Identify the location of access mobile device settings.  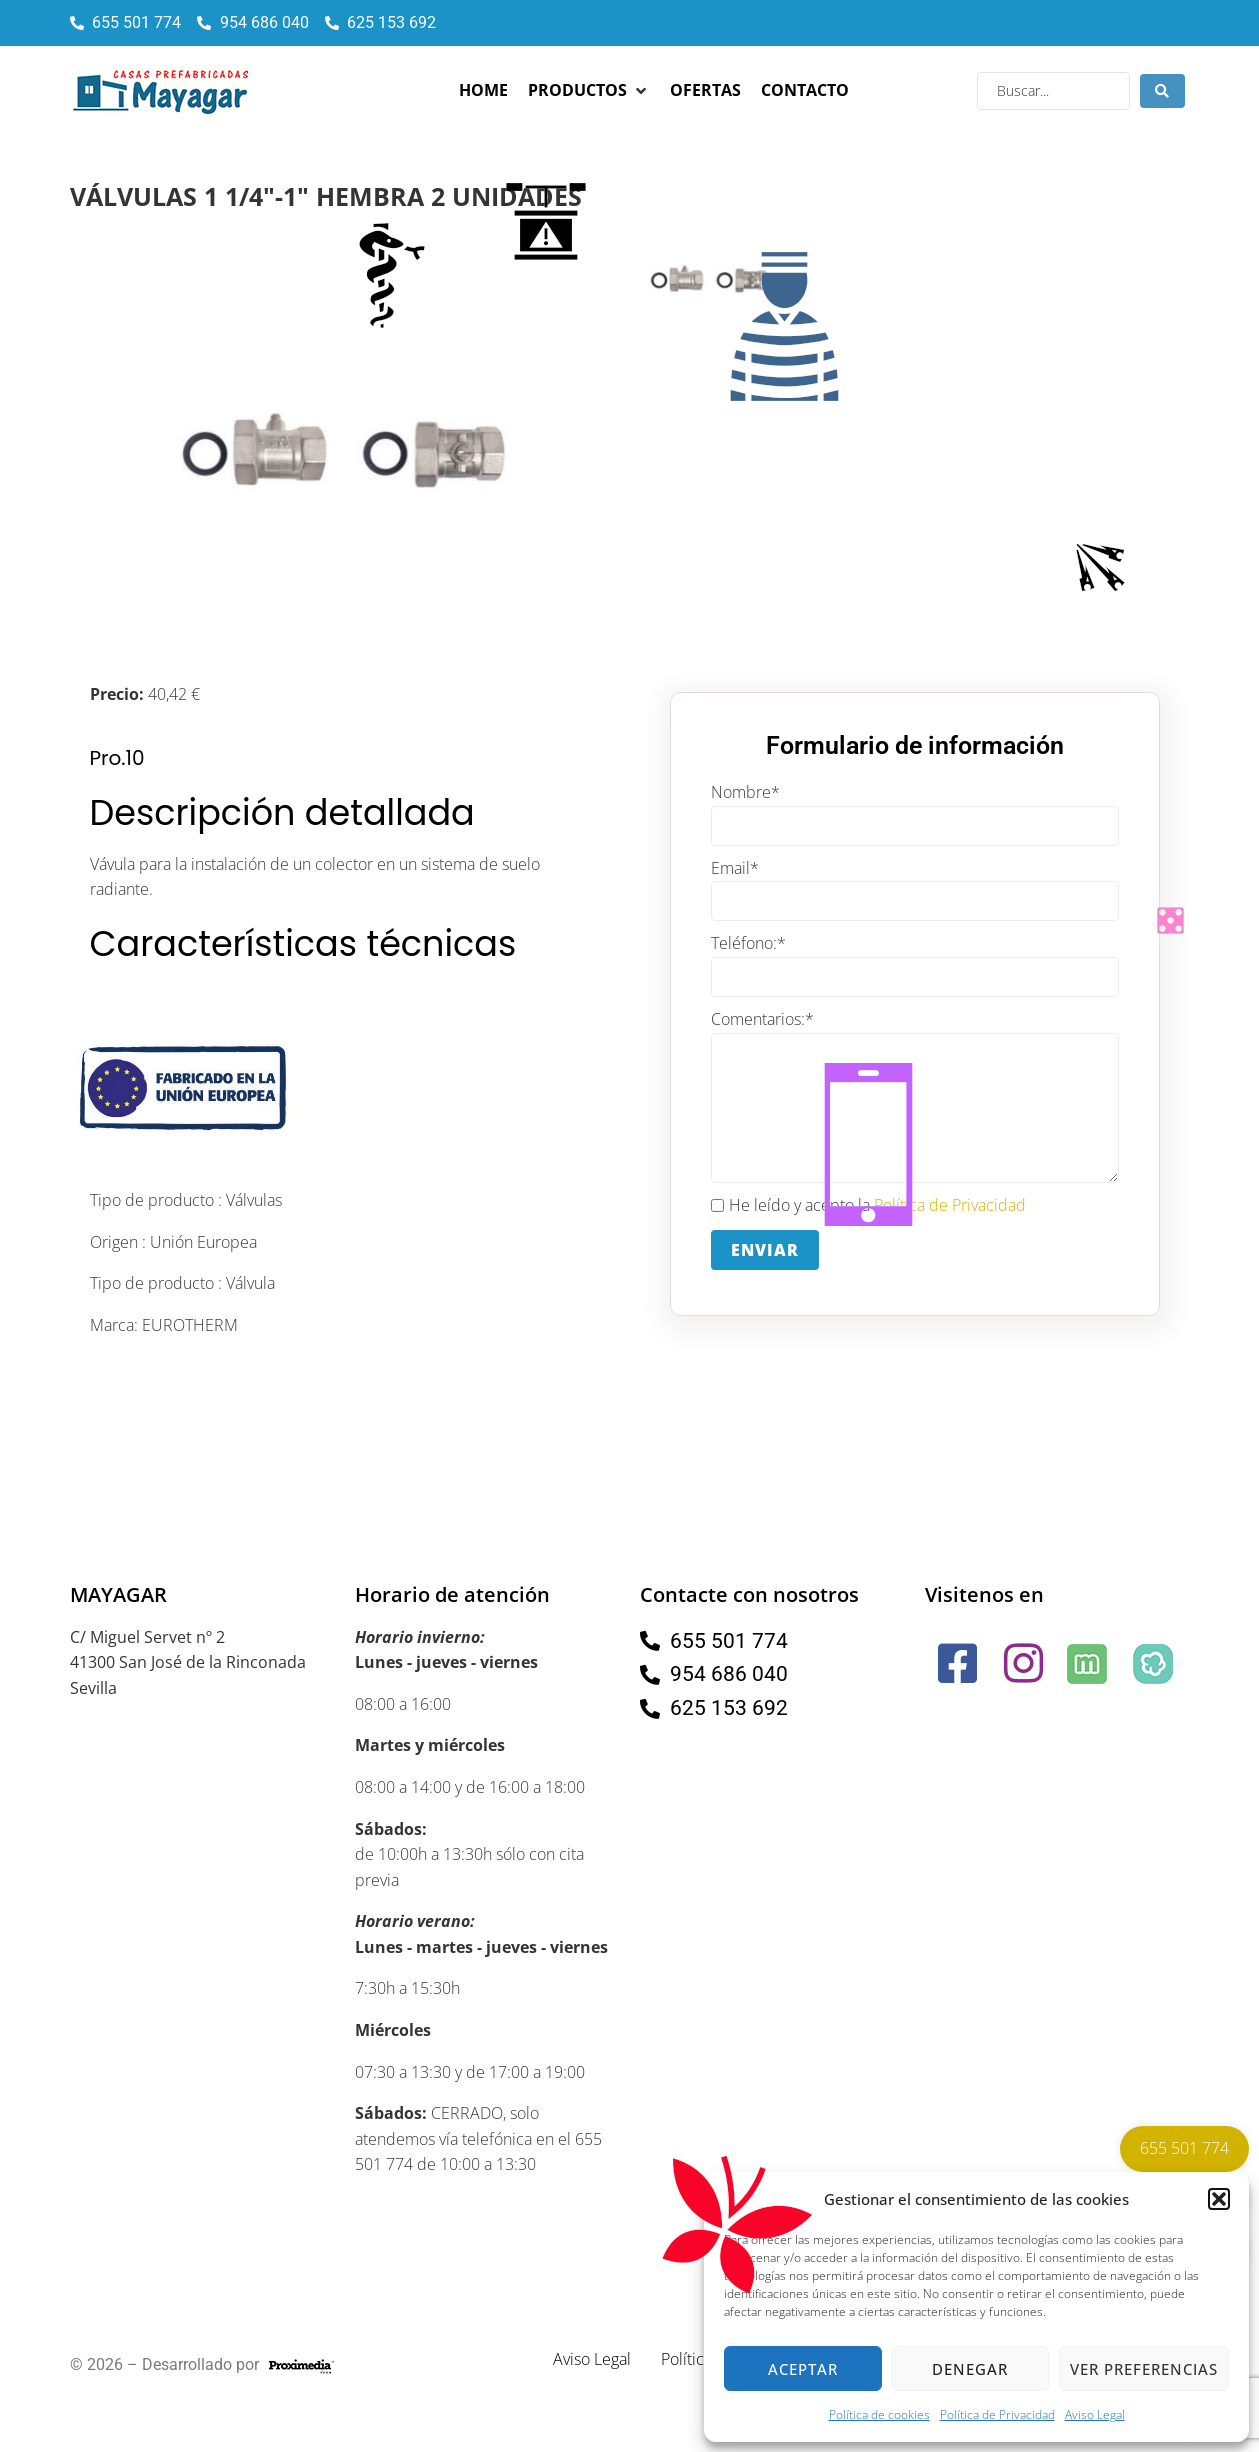
(868, 1144).